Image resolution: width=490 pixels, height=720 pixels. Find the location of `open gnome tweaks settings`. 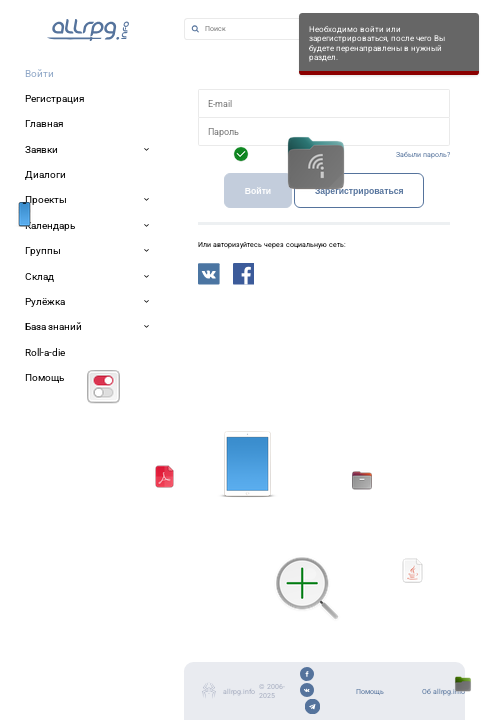

open gnome tweaks settings is located at coordinates (103, 386).